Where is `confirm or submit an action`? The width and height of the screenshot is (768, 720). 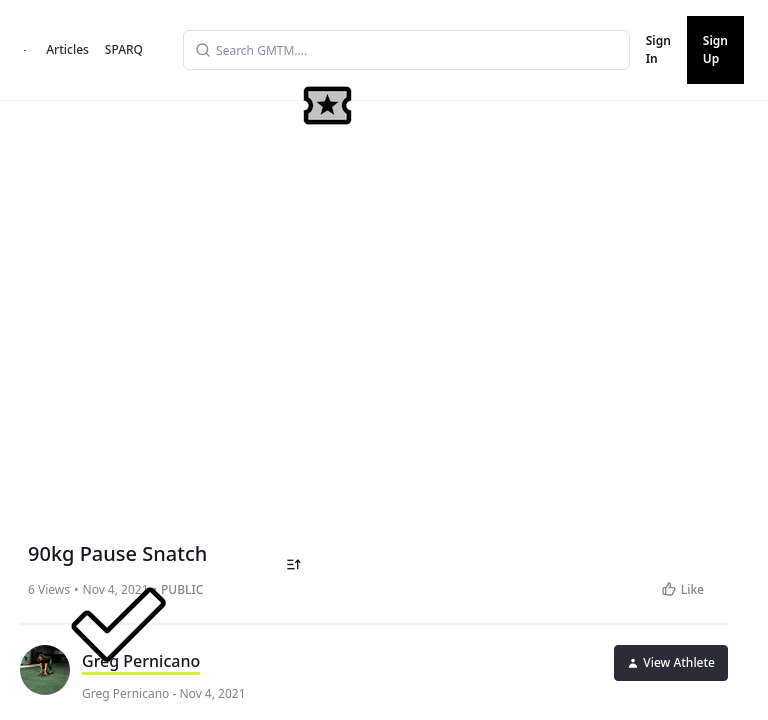 confirm or submit an action is located at coordinates (117, 623).